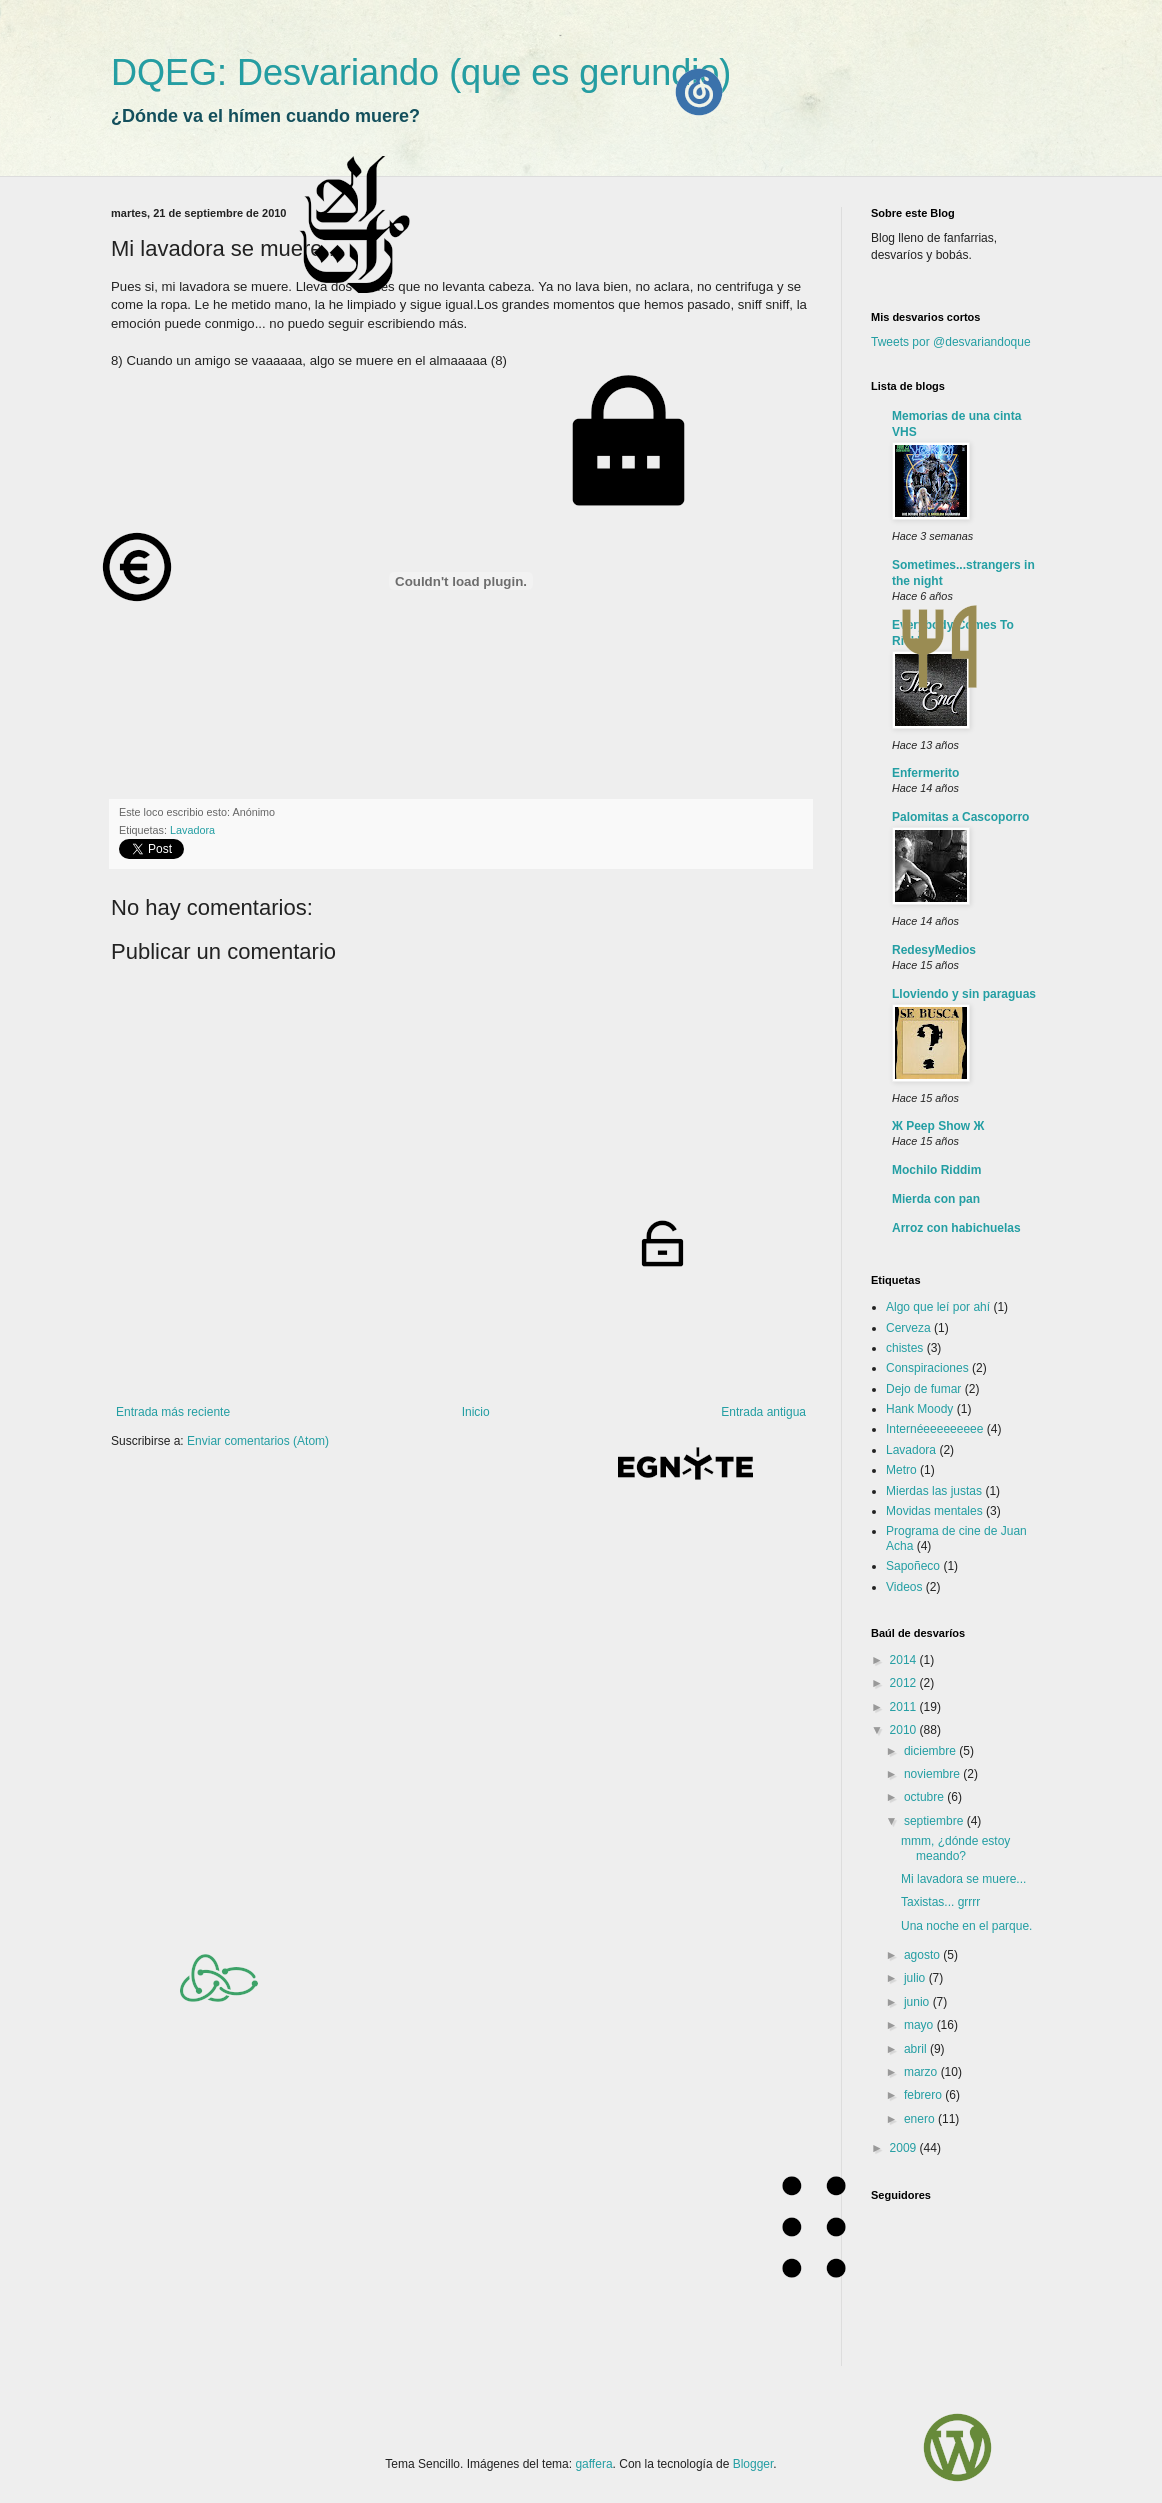  What do you see at coordinates (957, 2447) in the screenshot?
I see `link to WordPress website or blog` at bounding box center [957, 2447].